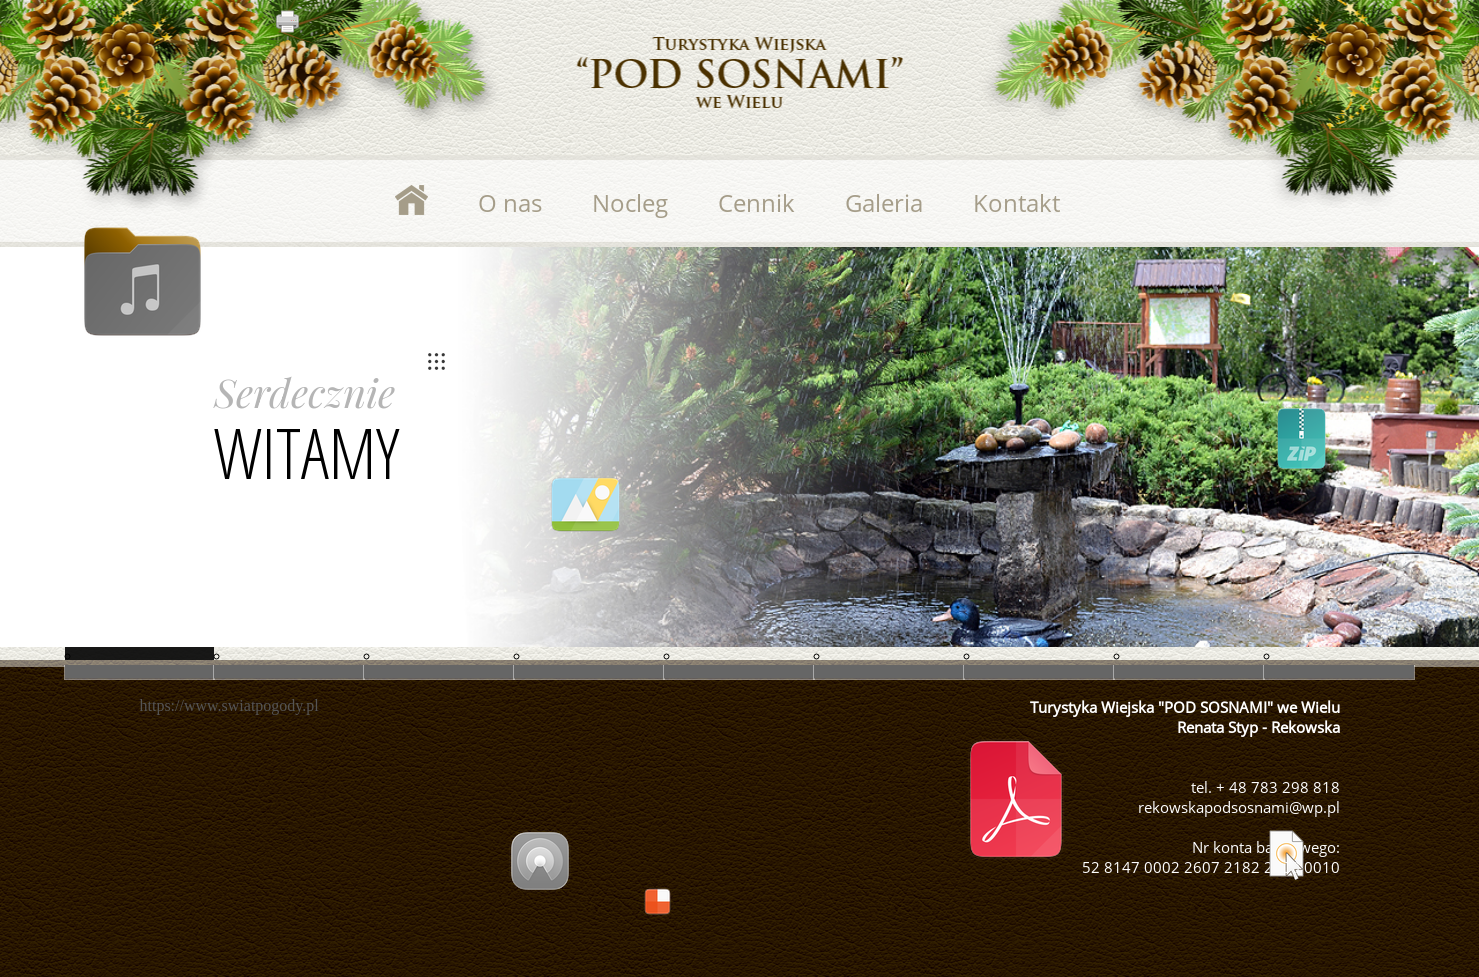 Image resolution: width=1479 pixels, height=977 pixels. Describe the element at coordinates (585, 504) in the screenshot. I see `open the photos app` at that location.